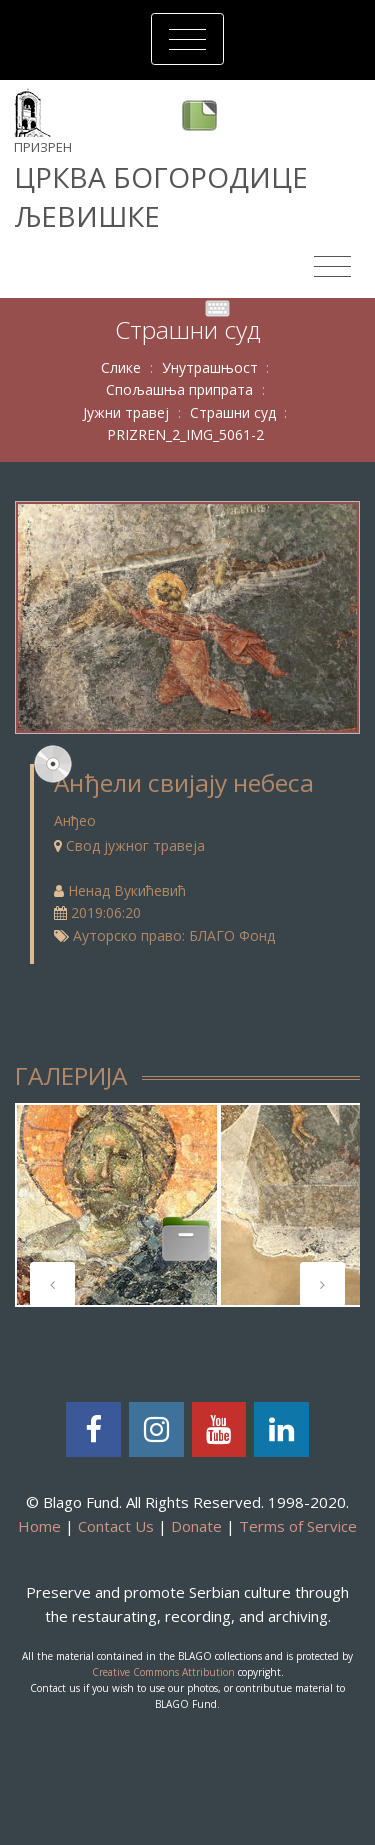 Image resolution: width=375 pixels, height=1845 pixels. I want to click on change desktop wallpaper settings, so click(199, 115).